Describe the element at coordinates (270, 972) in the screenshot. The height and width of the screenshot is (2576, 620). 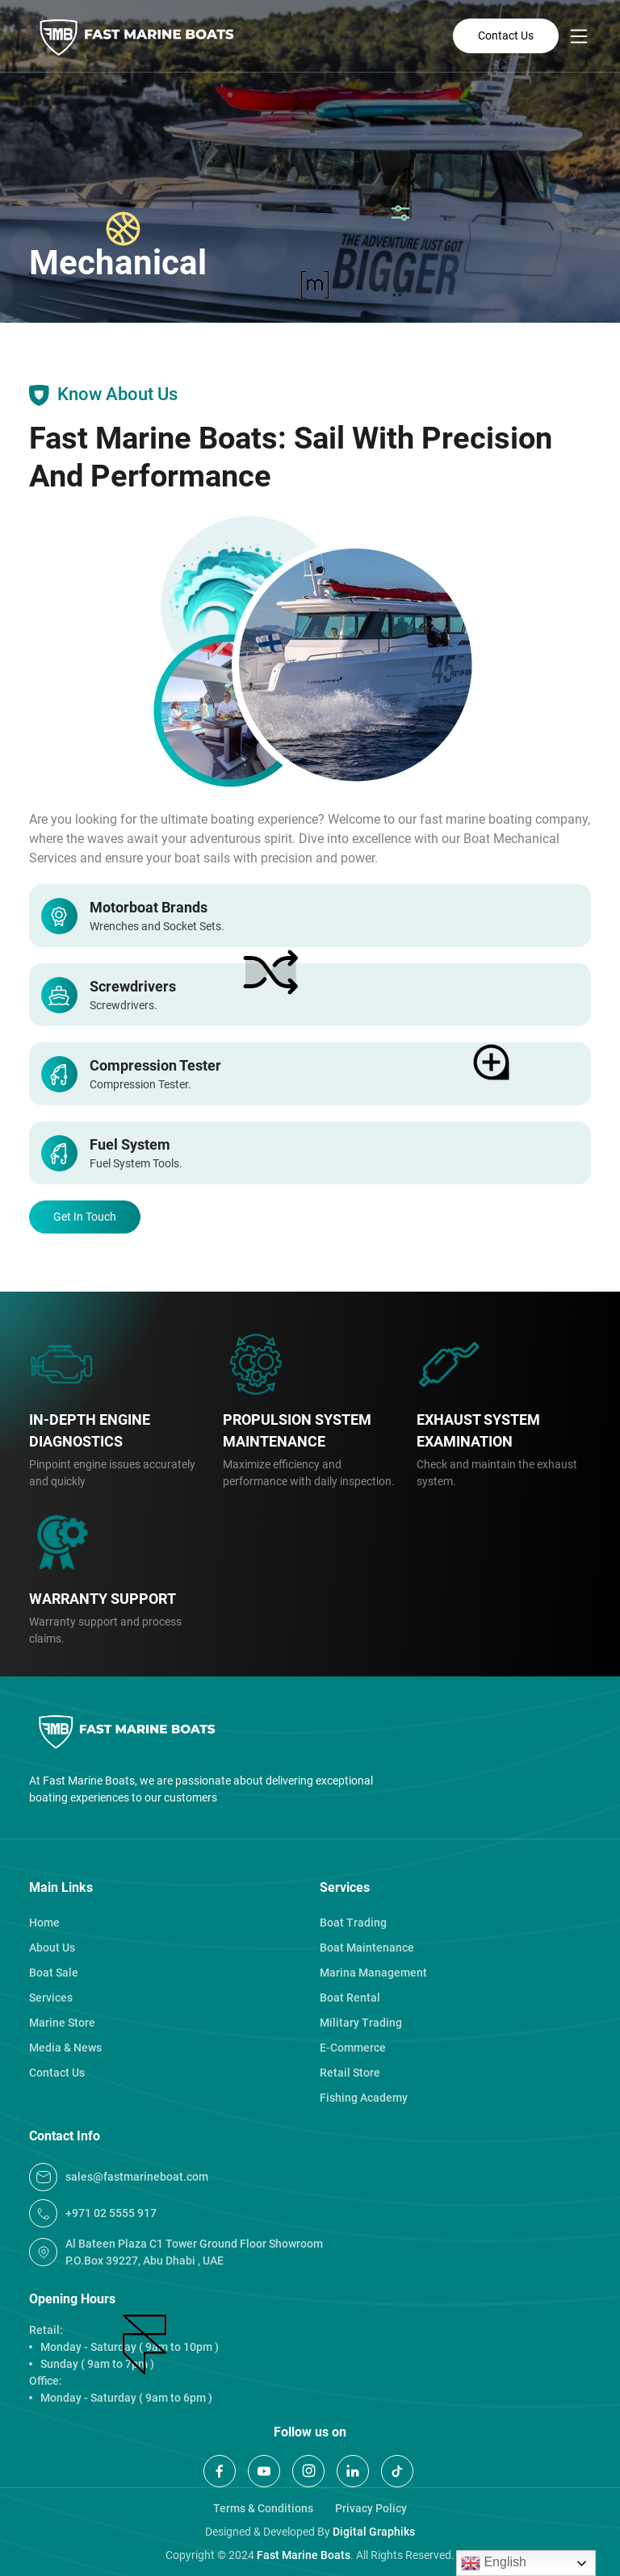
I see `shuffle playlist or queue order` at that location.